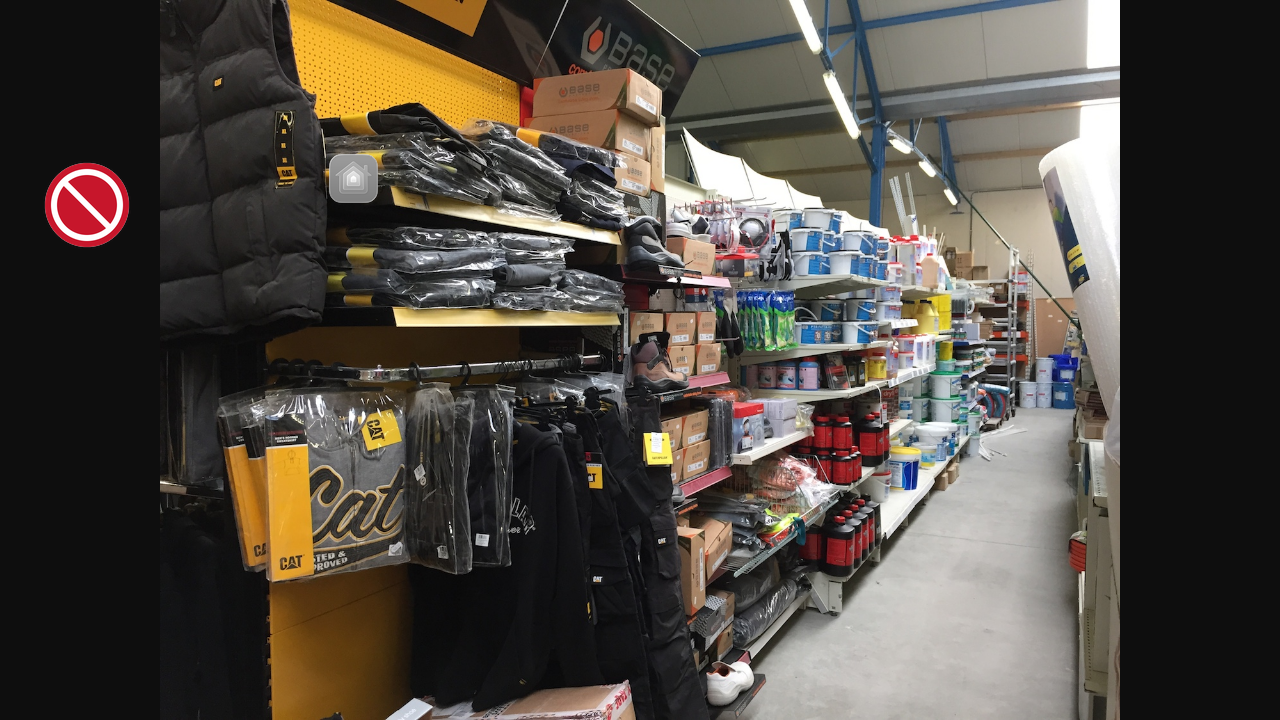 This screenshot has height=720, width=1280. I want to click on delete selected email message, so click(87, 205).